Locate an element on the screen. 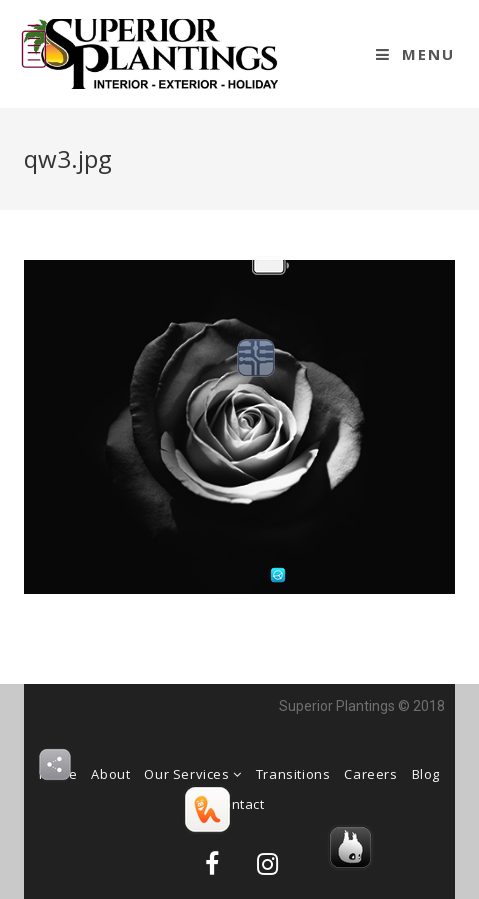  indicates full battery charge is located at coordinates (34, 47).